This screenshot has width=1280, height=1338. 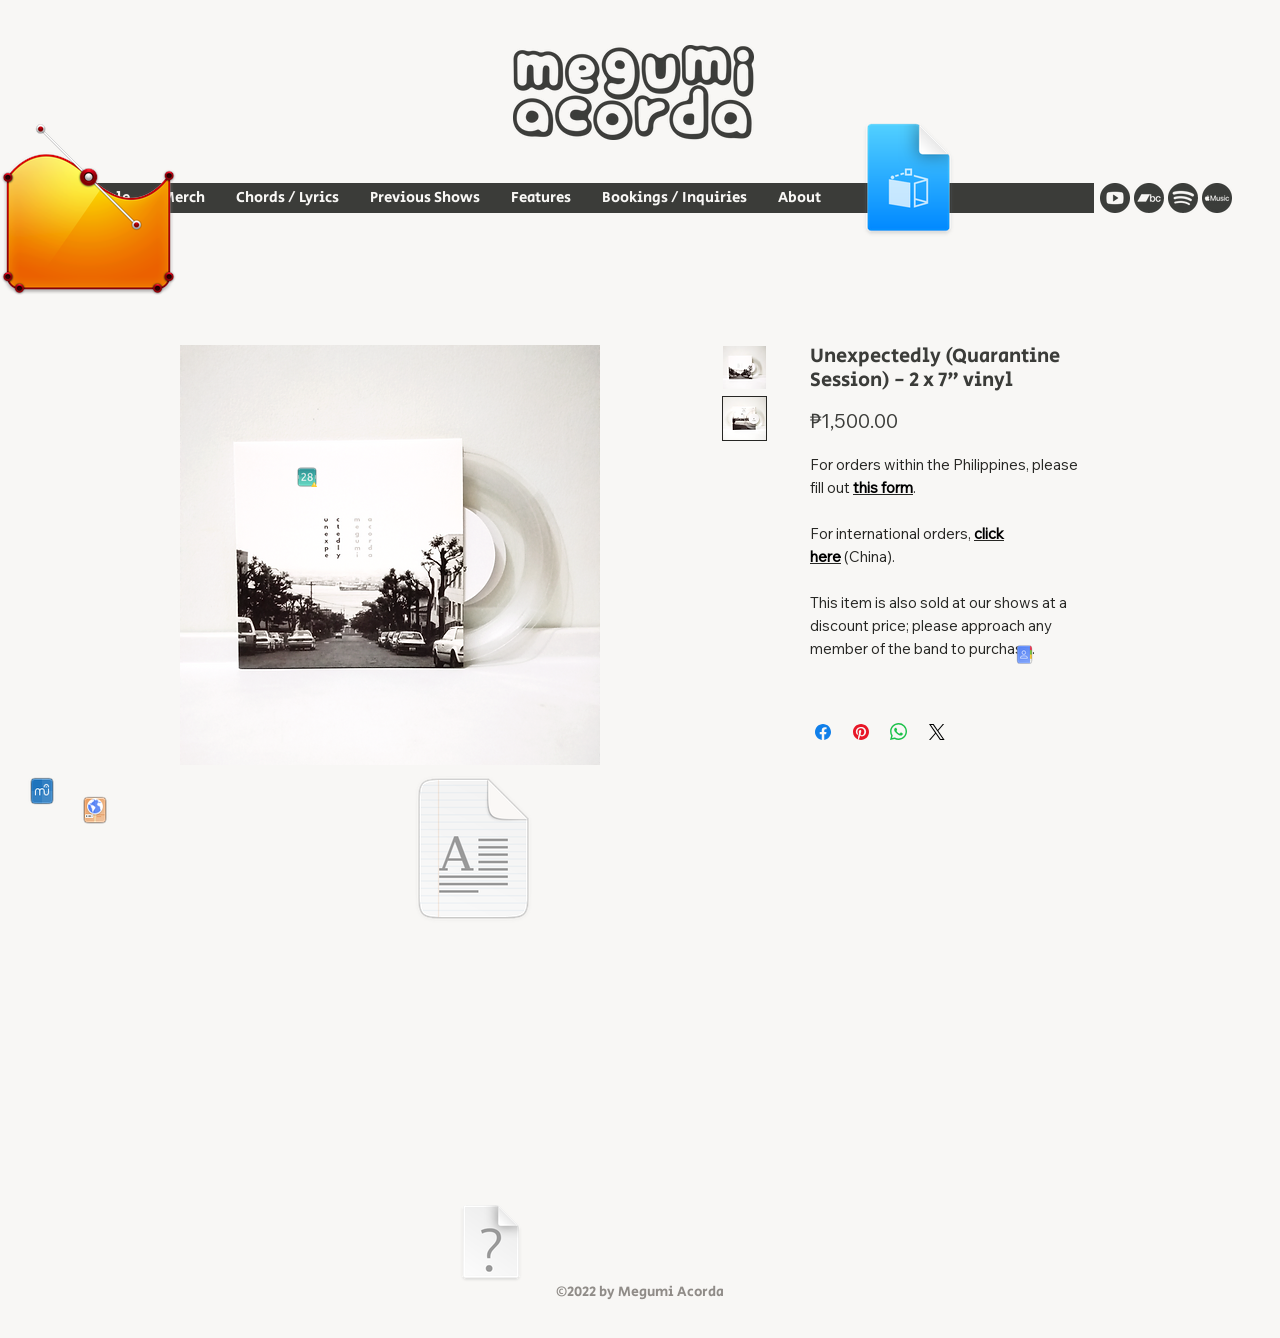 What do you see at coordinates (1024, 654) in the screenshot?
I see `open the address book application` at bounding box center [1024, 654].